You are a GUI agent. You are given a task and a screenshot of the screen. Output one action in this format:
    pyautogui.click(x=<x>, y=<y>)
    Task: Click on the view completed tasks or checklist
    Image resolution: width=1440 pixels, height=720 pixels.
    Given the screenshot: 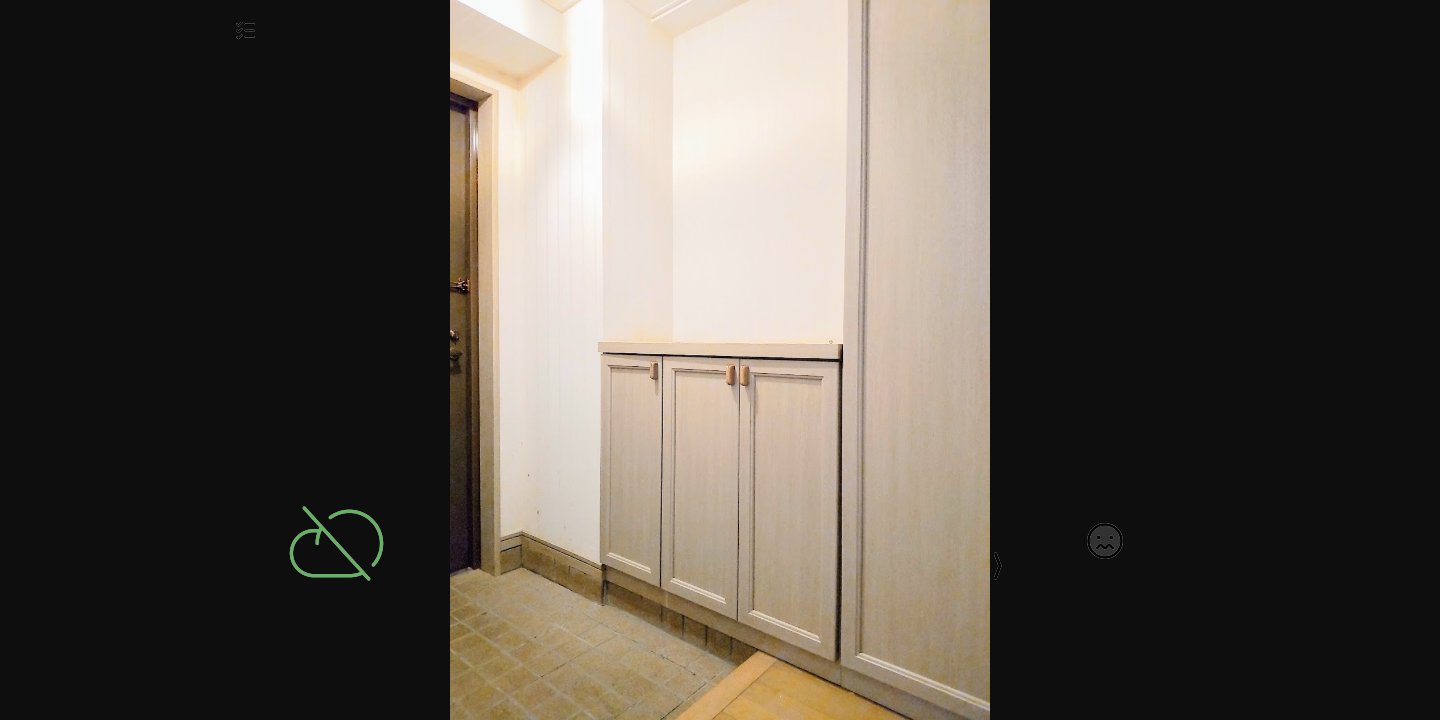 What is the action you would take?
    pyautogui.click(x=245, y=30)
    